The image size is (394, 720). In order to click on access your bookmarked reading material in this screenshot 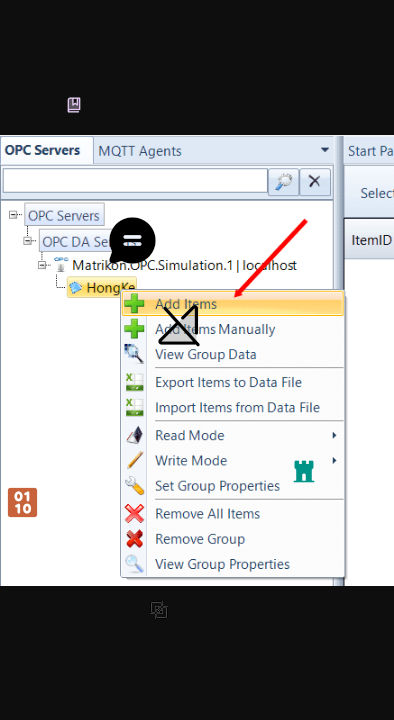, I will do `click(74, 105)`.